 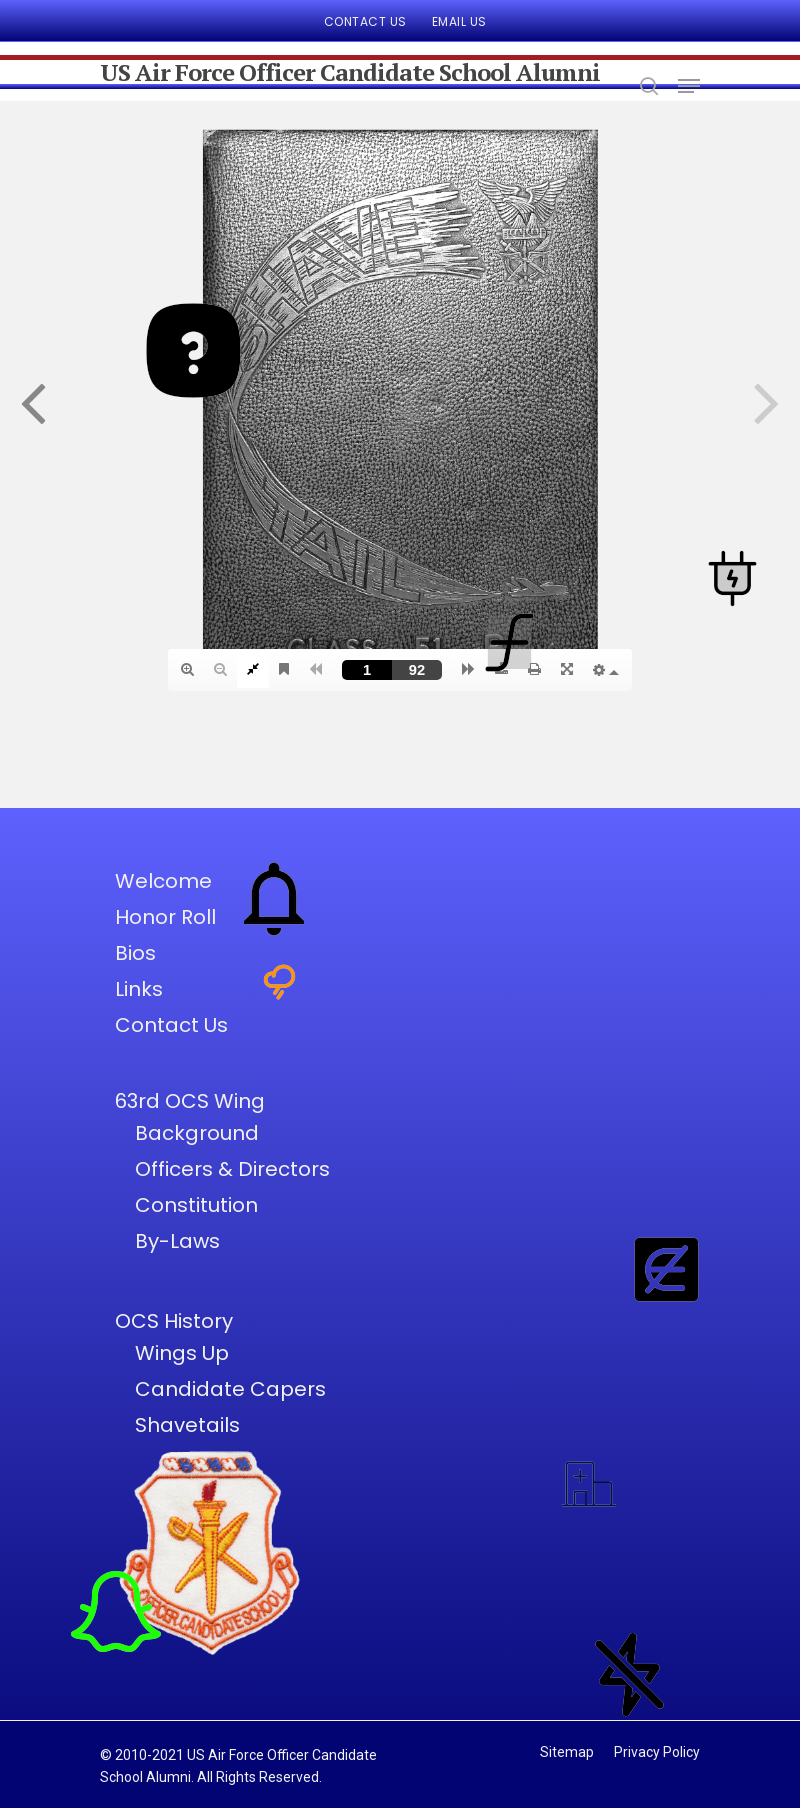 I want to click on access help or support, so click(x=193, y=350).